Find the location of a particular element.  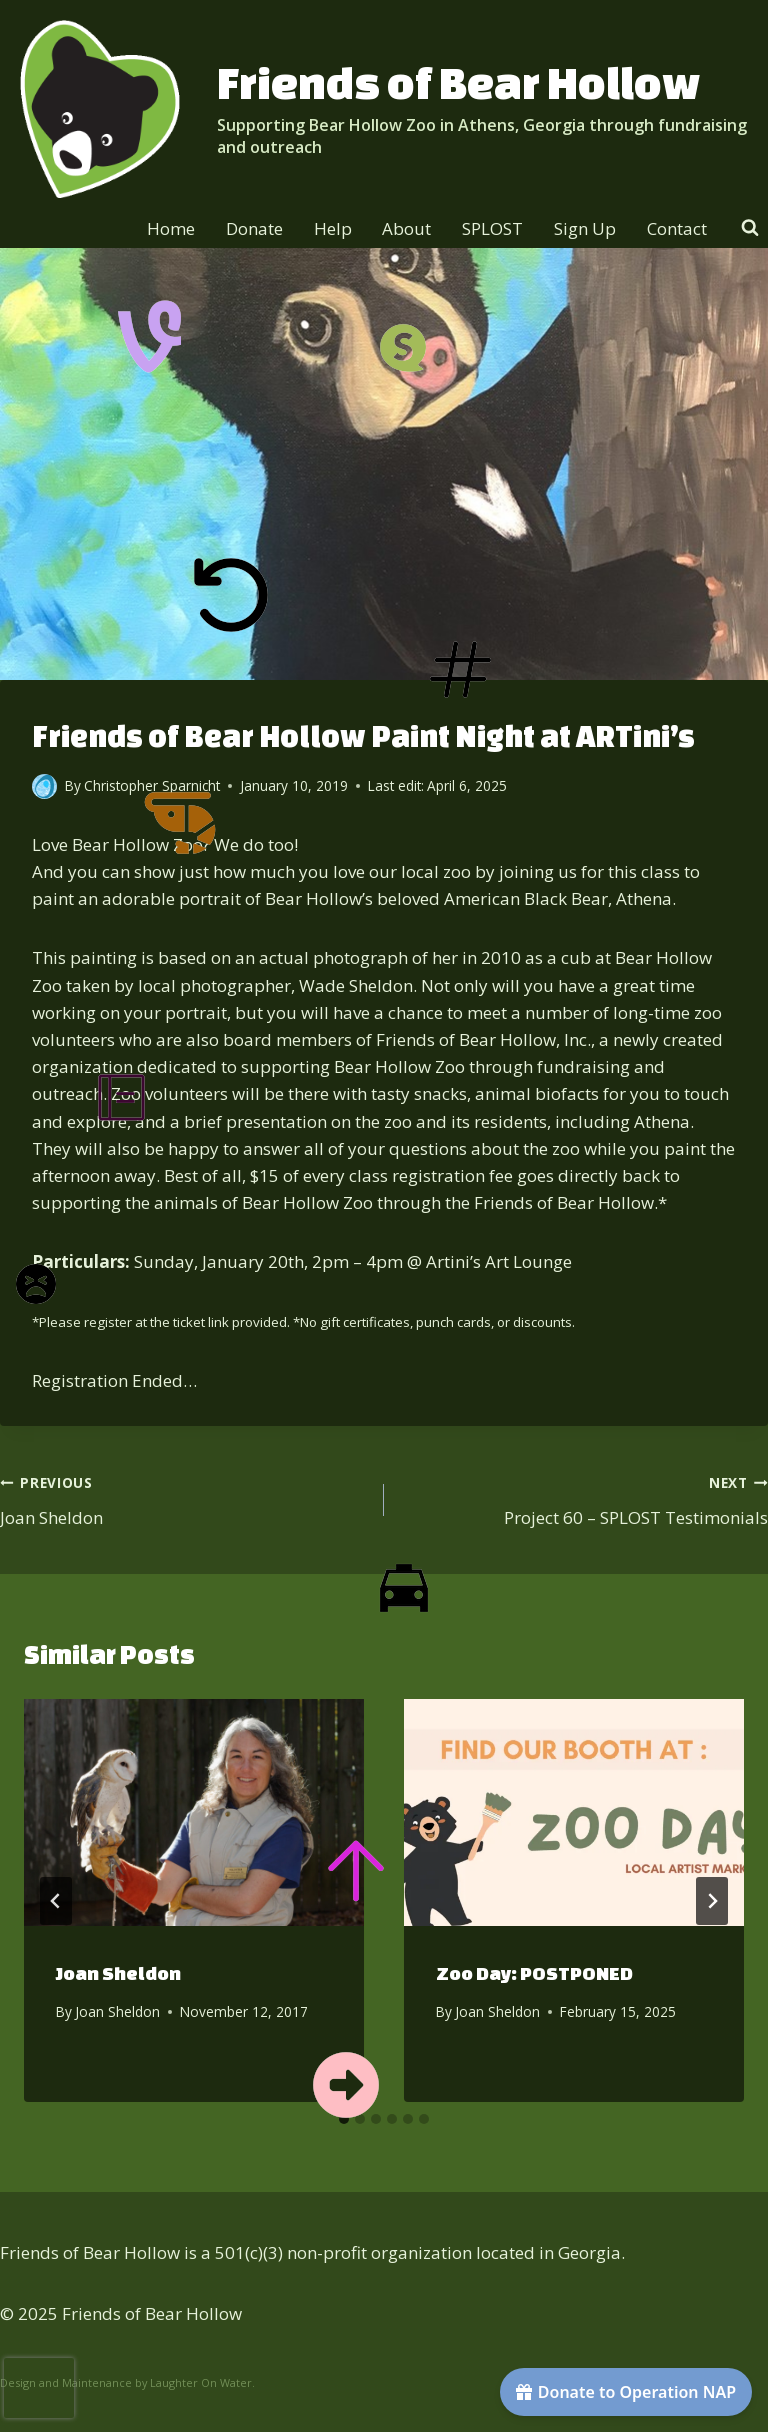

vine app logo is located at coordinates (149, 336).